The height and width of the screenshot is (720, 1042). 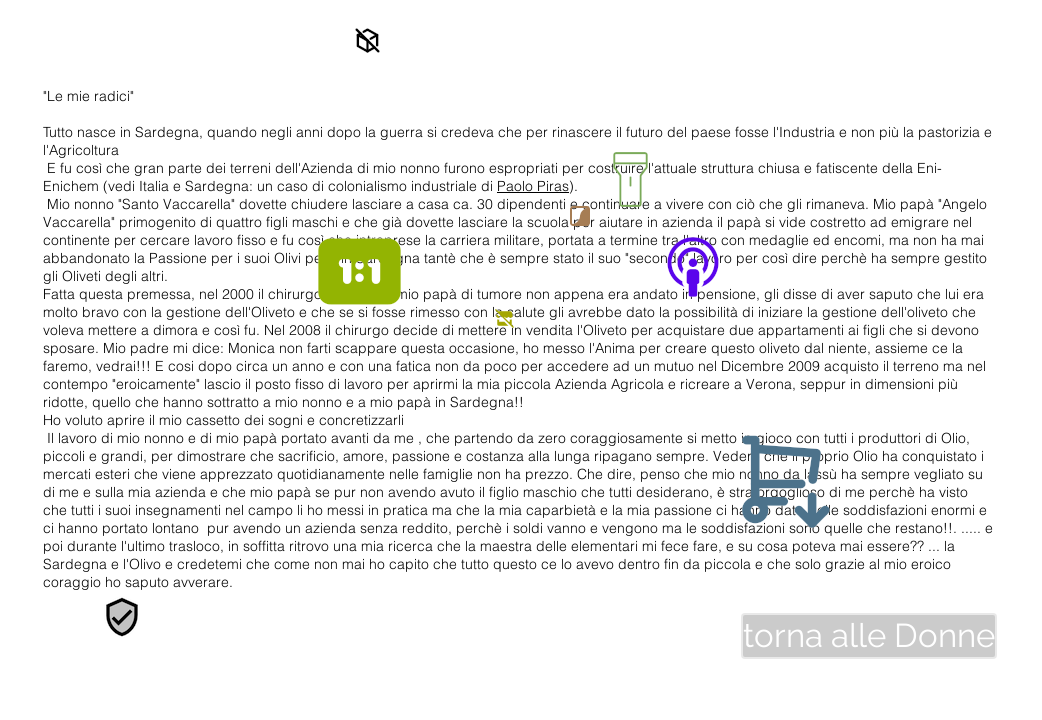 I want to click on start a live broadcast or stream, so click(x=693, y=267).